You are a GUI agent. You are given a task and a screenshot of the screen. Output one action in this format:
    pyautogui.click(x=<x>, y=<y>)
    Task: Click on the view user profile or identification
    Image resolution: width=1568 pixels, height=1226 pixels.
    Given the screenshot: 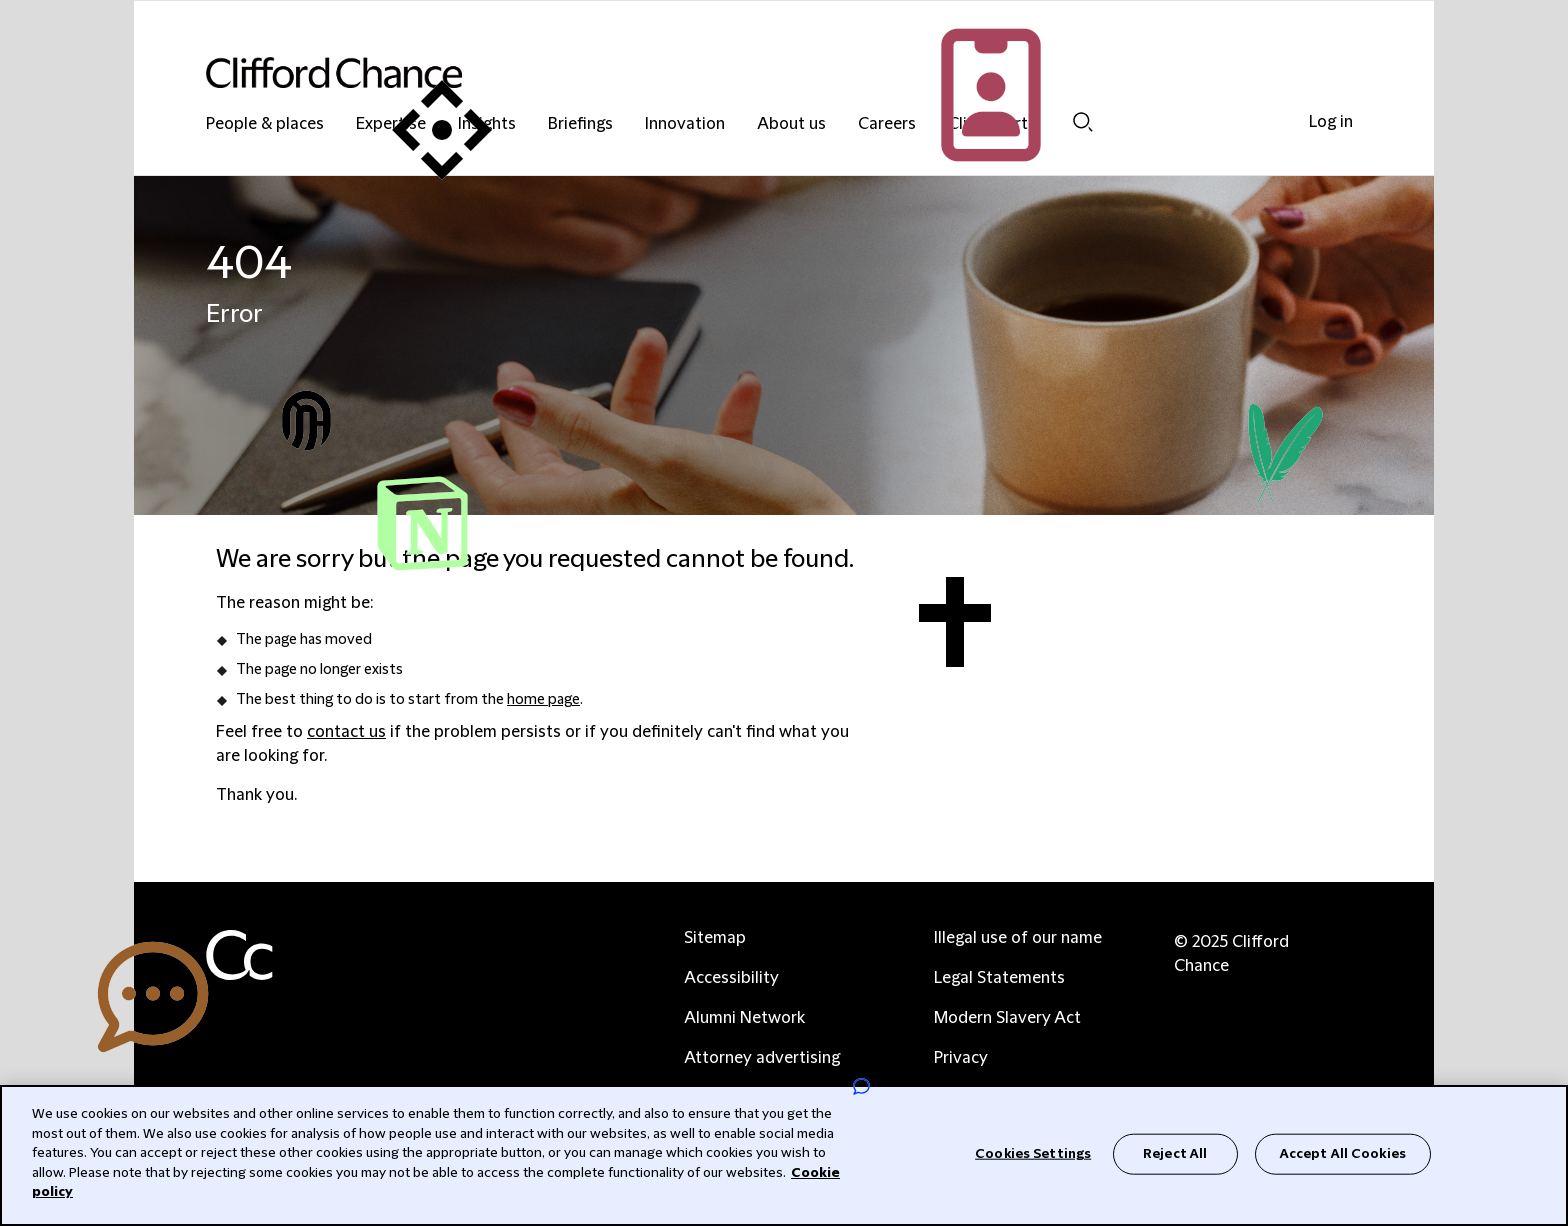 What is the action you would take?
    pyautogui.click(x=991, y=95)
    